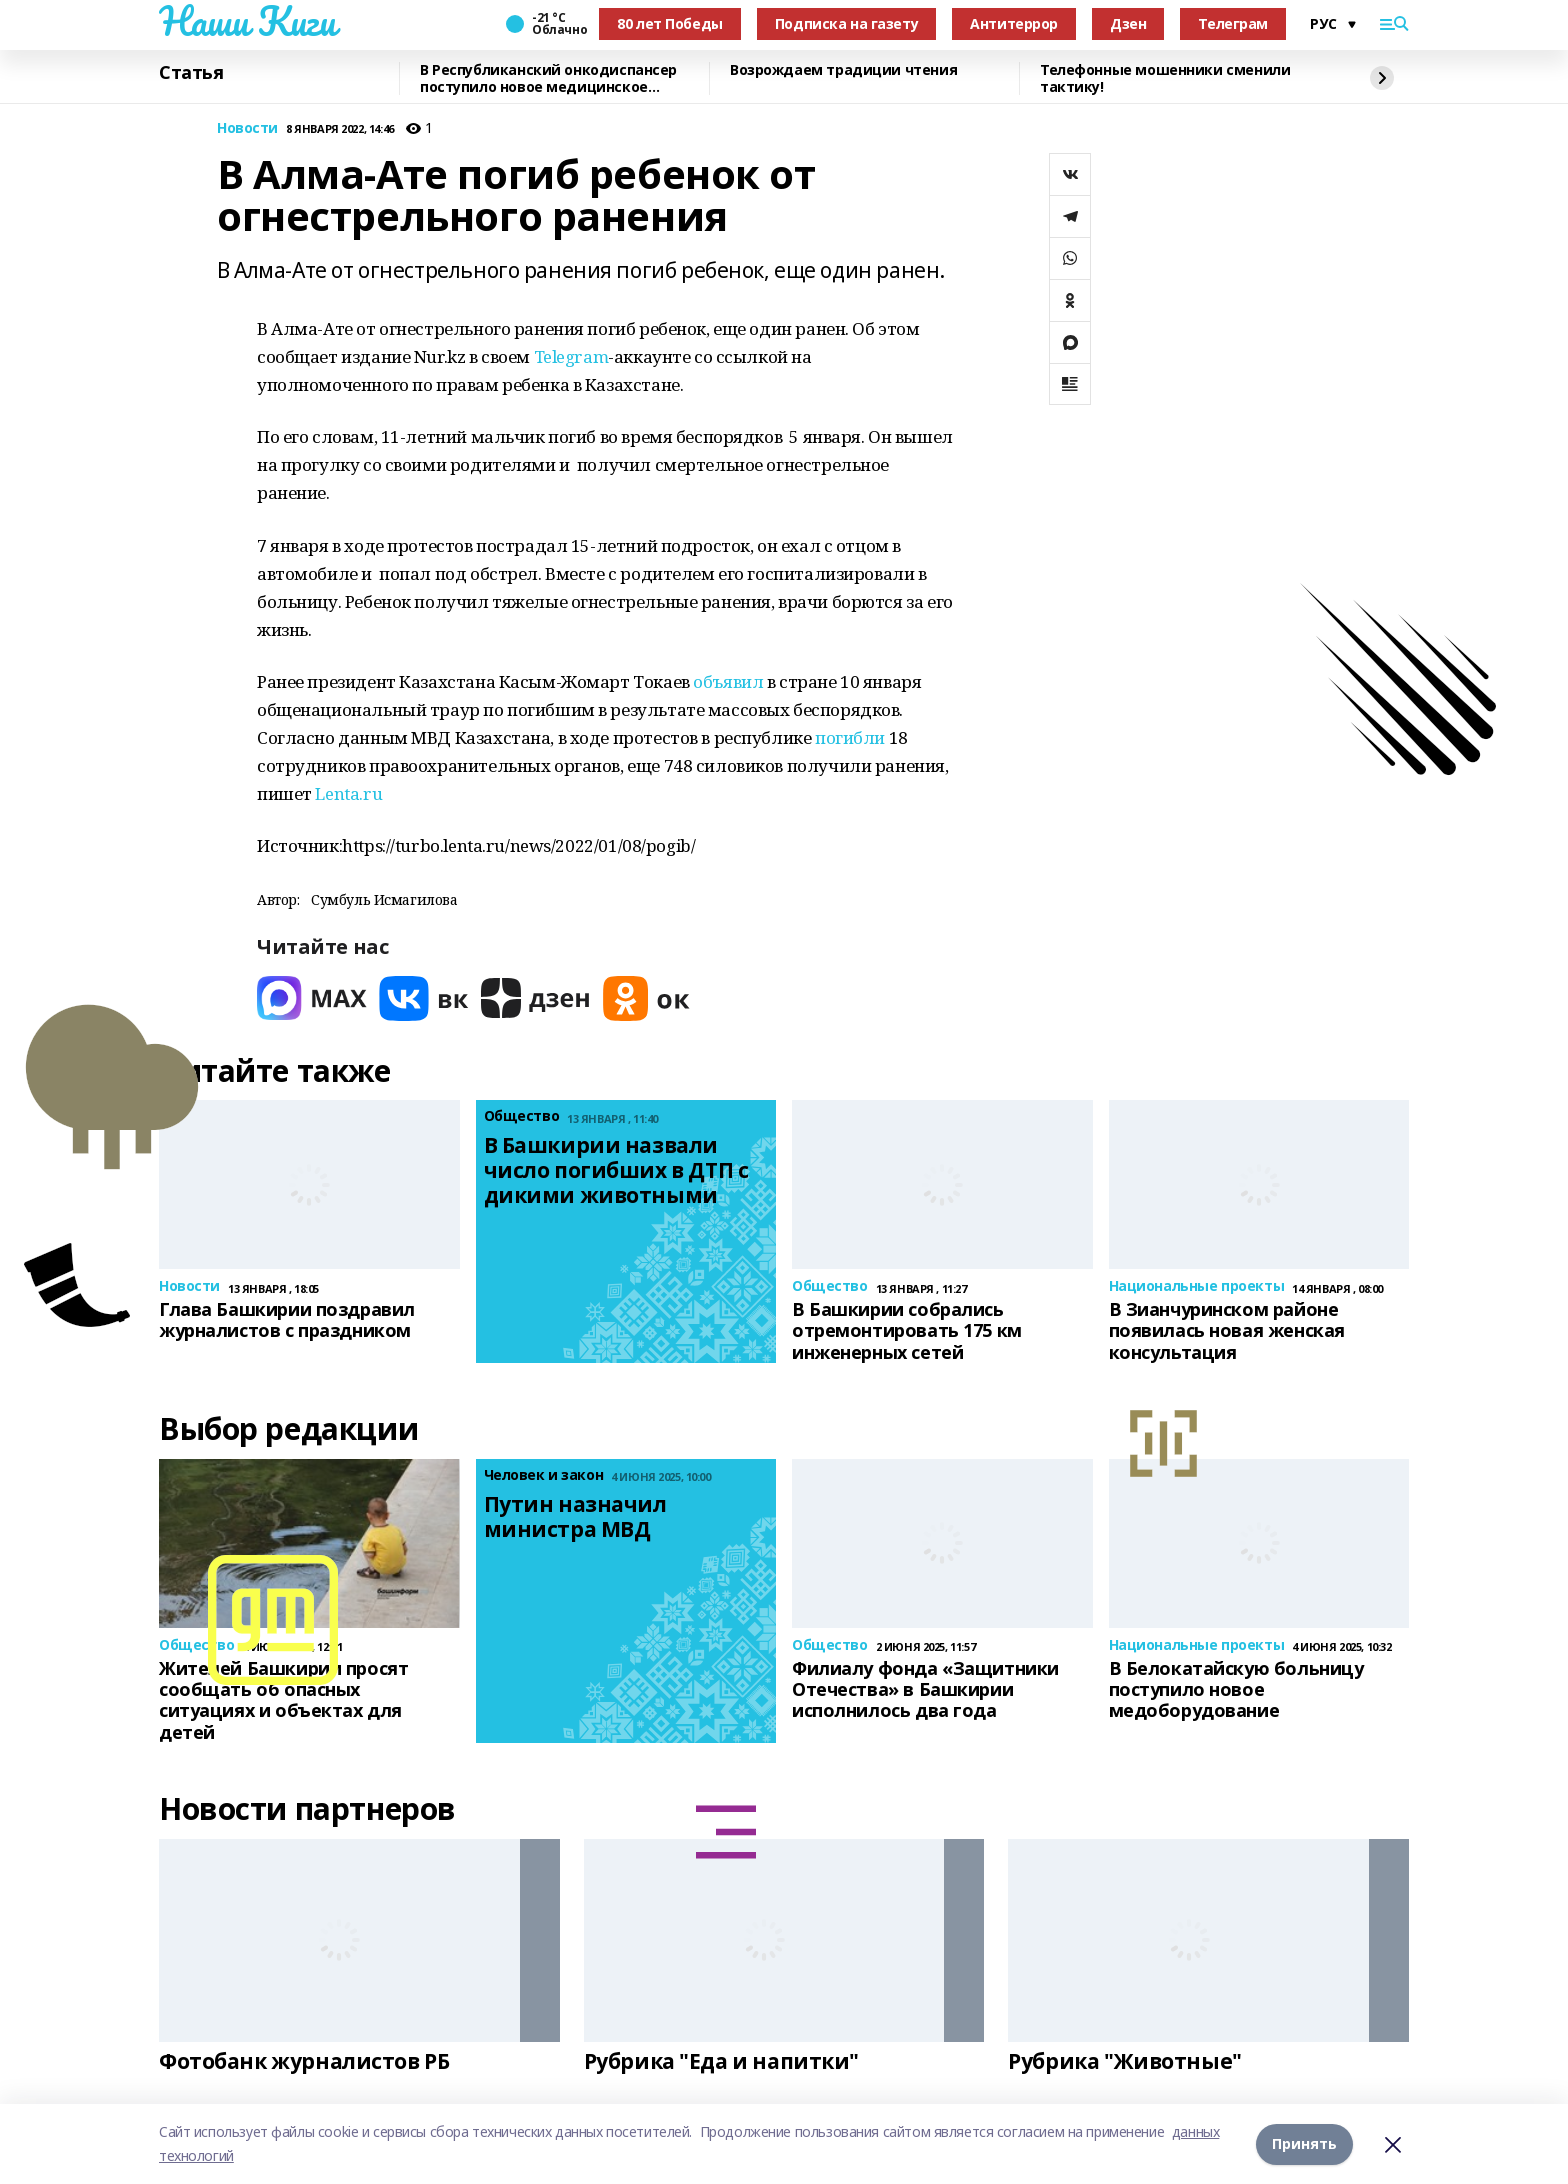 The image size is (1568, 2184). Describe the element at coordinates (112, 1083) in the screenshot. I see `indicates heavy rain or showers in weather forecast` at that location.